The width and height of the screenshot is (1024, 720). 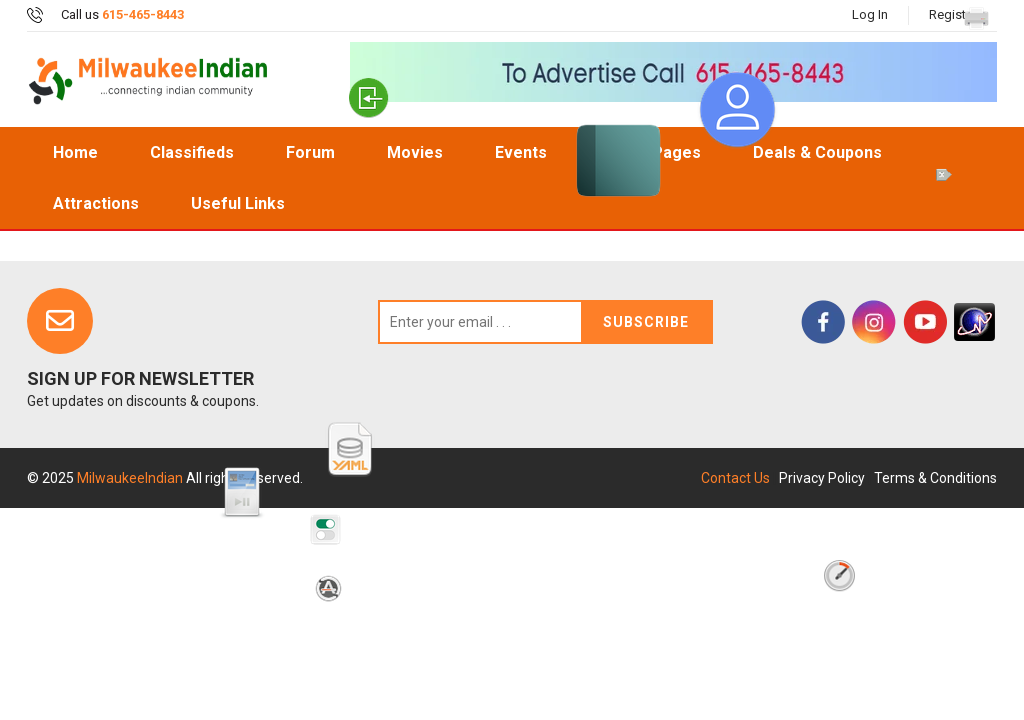 I want to click on access the desktop folder, so click(x=618, y=157).